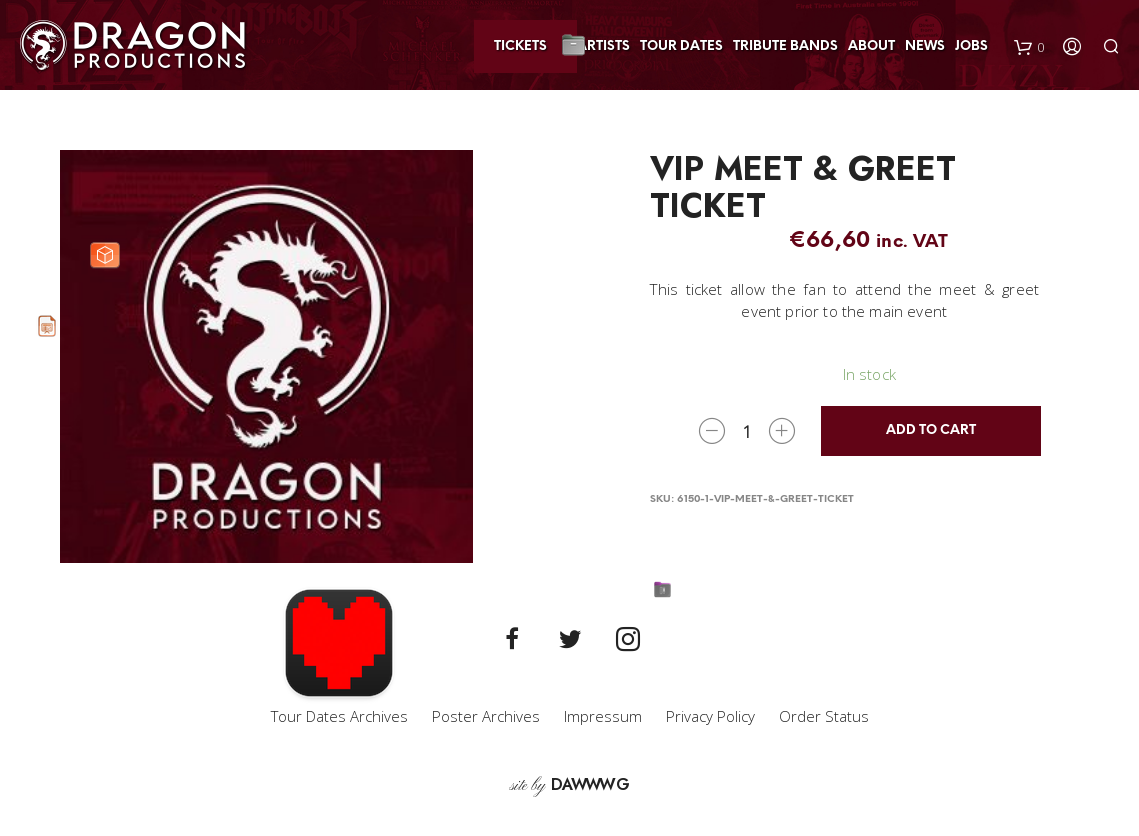 The width and height of the screenshot is (1139, 836). What do you see at coordinates (47, 326) in the screenshot?
I see `open a presentation template file` at bounding box center [47, 326].